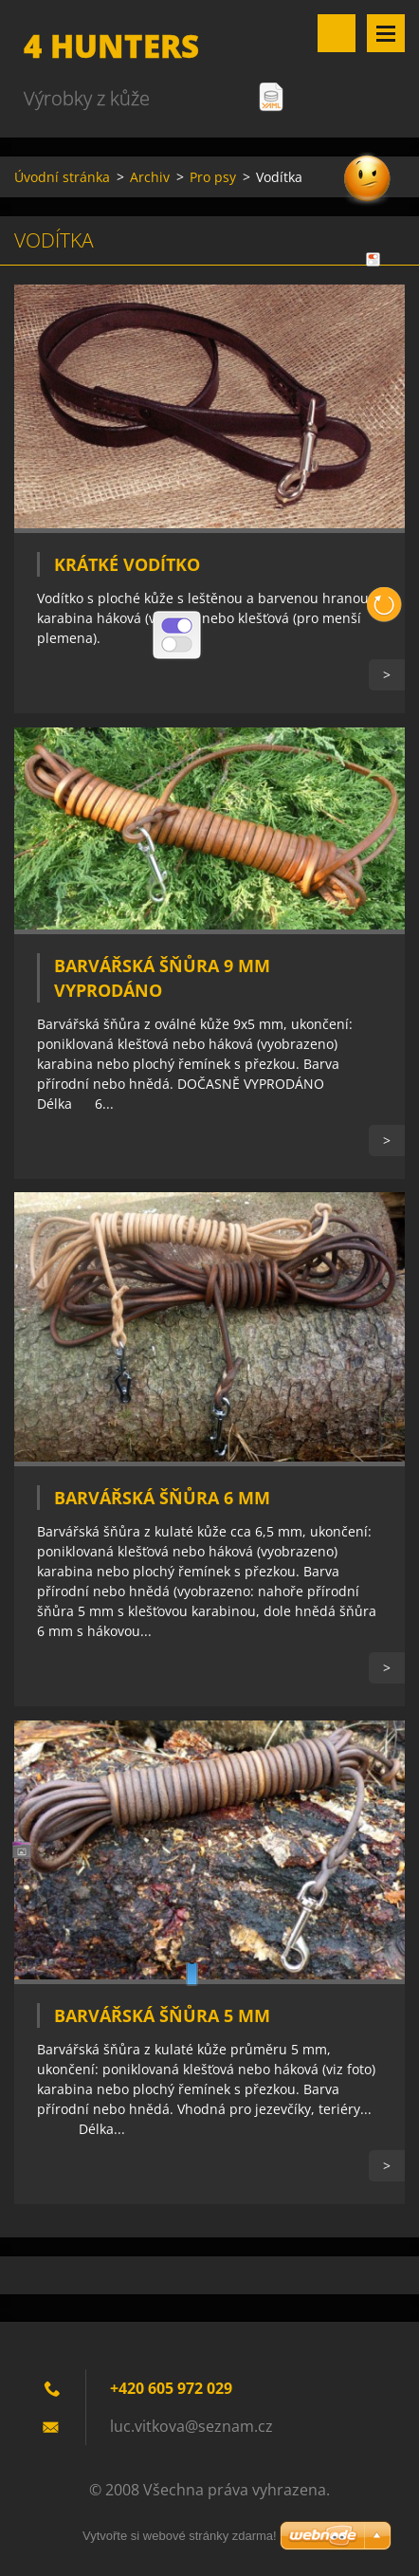 The image size is (419, 2576). What do you see at coordinates (367, 180) in the screenshot?
I see `express a smug or sarcastic reaction` at bounding box center [367, 180].